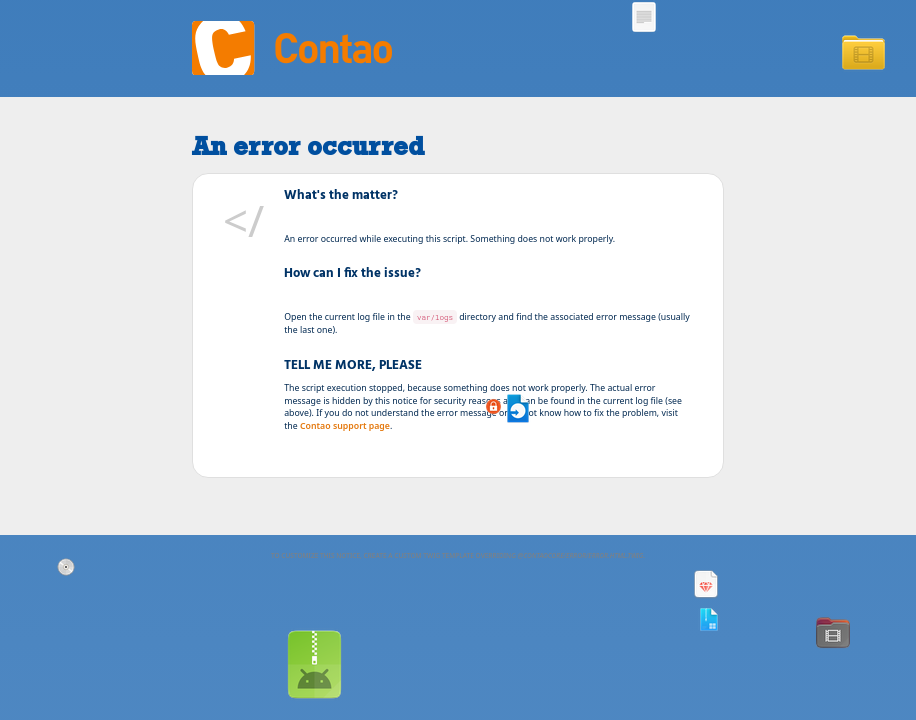  I want to click on android application package file (APK), so click(314, 664).